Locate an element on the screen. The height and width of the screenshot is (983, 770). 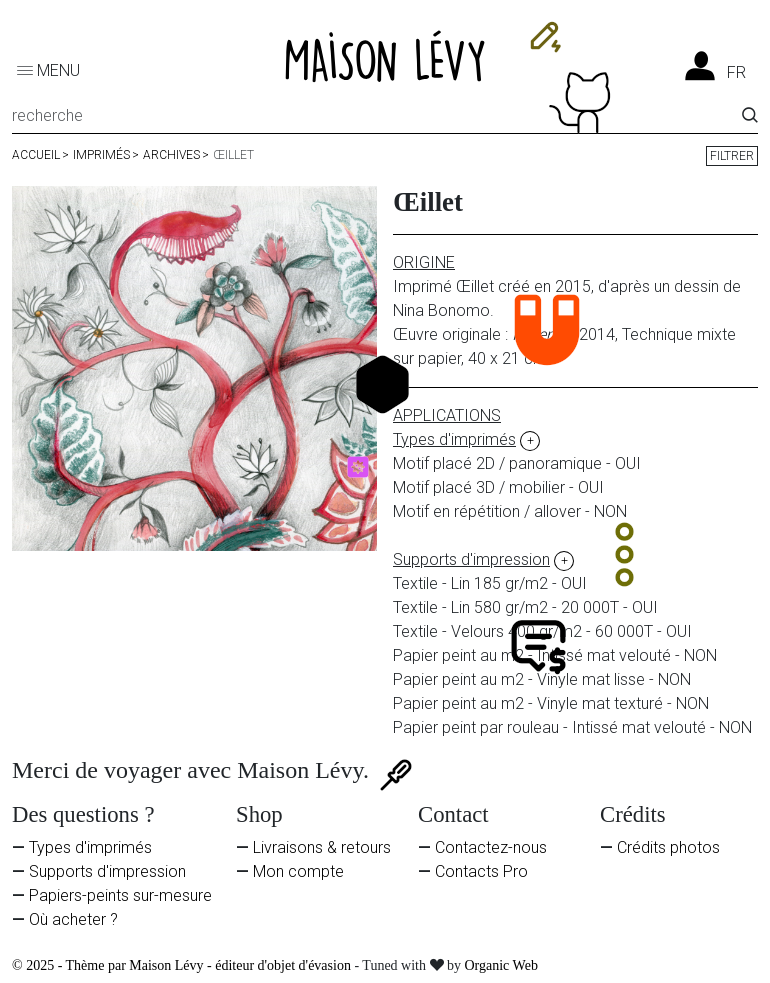
view project on github is located at coordinates (585, 101).